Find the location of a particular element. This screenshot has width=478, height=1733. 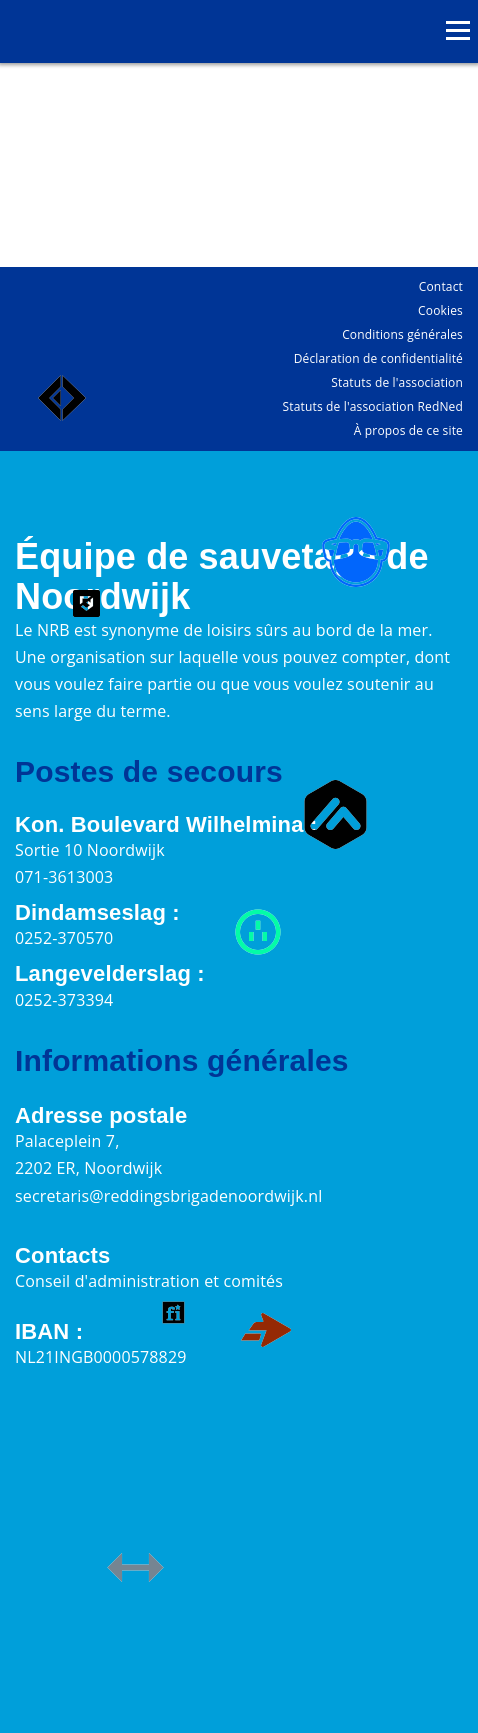

egghead.io logo - access web development tutorials and courses is located at coordinates (356, 552).